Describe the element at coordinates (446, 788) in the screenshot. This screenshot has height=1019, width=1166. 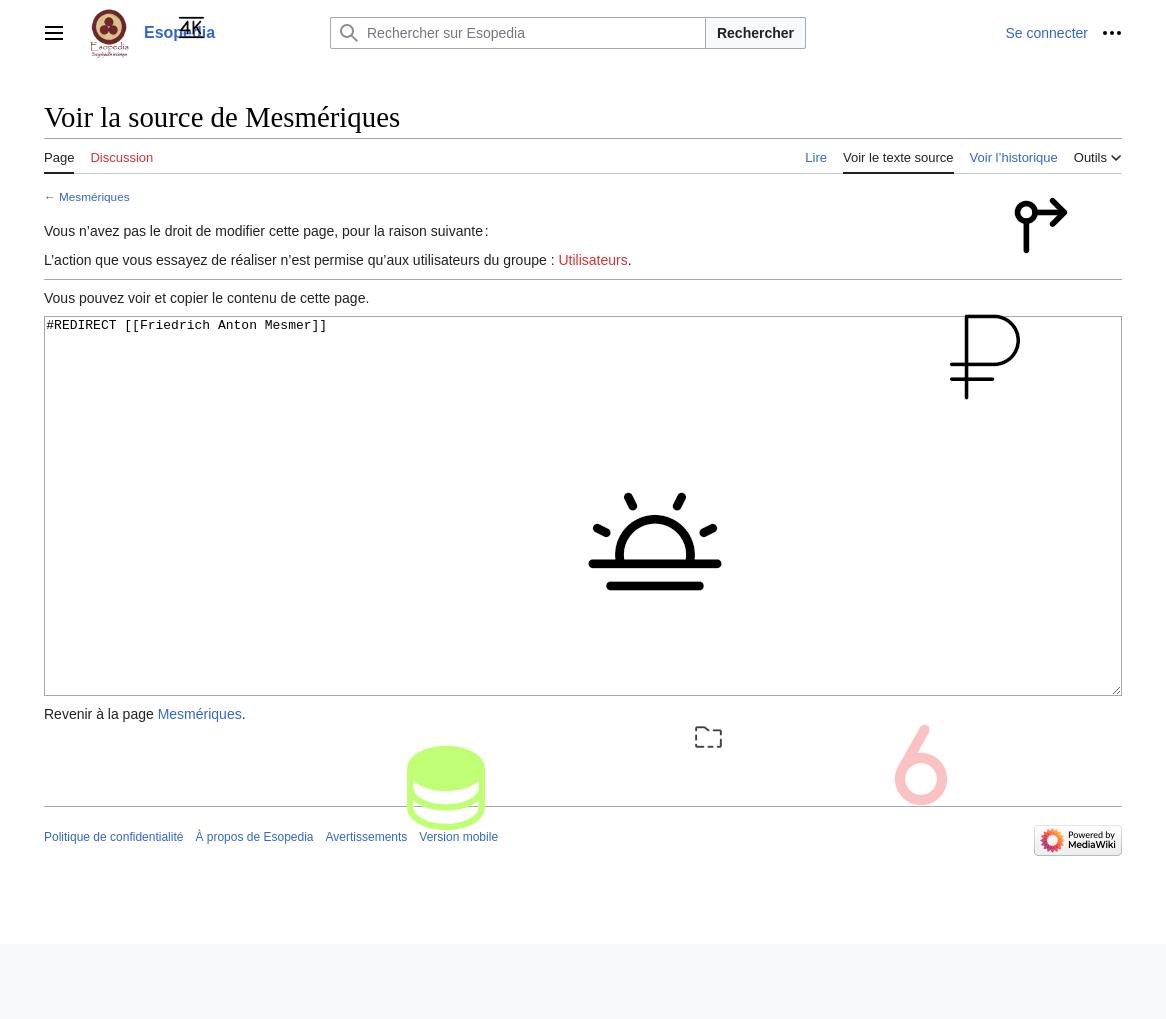
I see `access database or data storage` at that location.